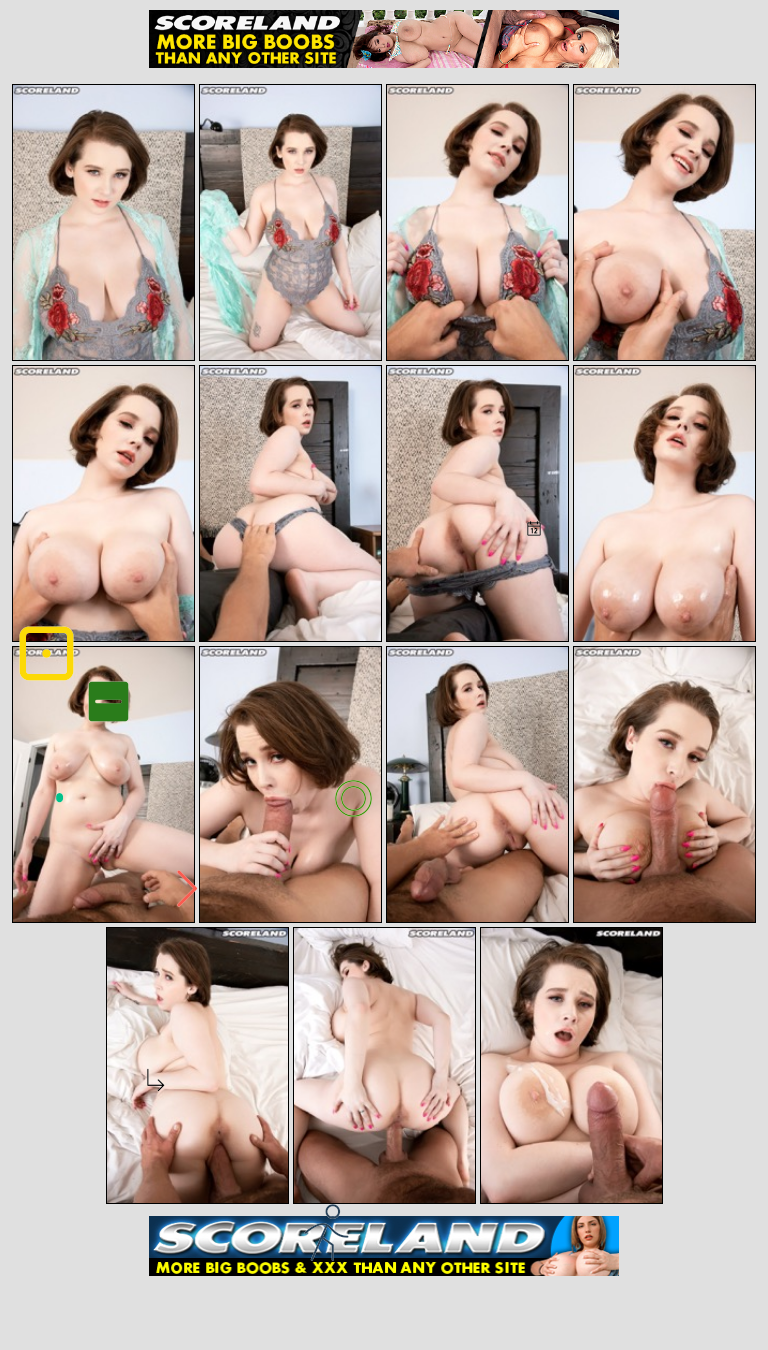  I want to click on roll the dice or generate a random result, so click(46, 653).